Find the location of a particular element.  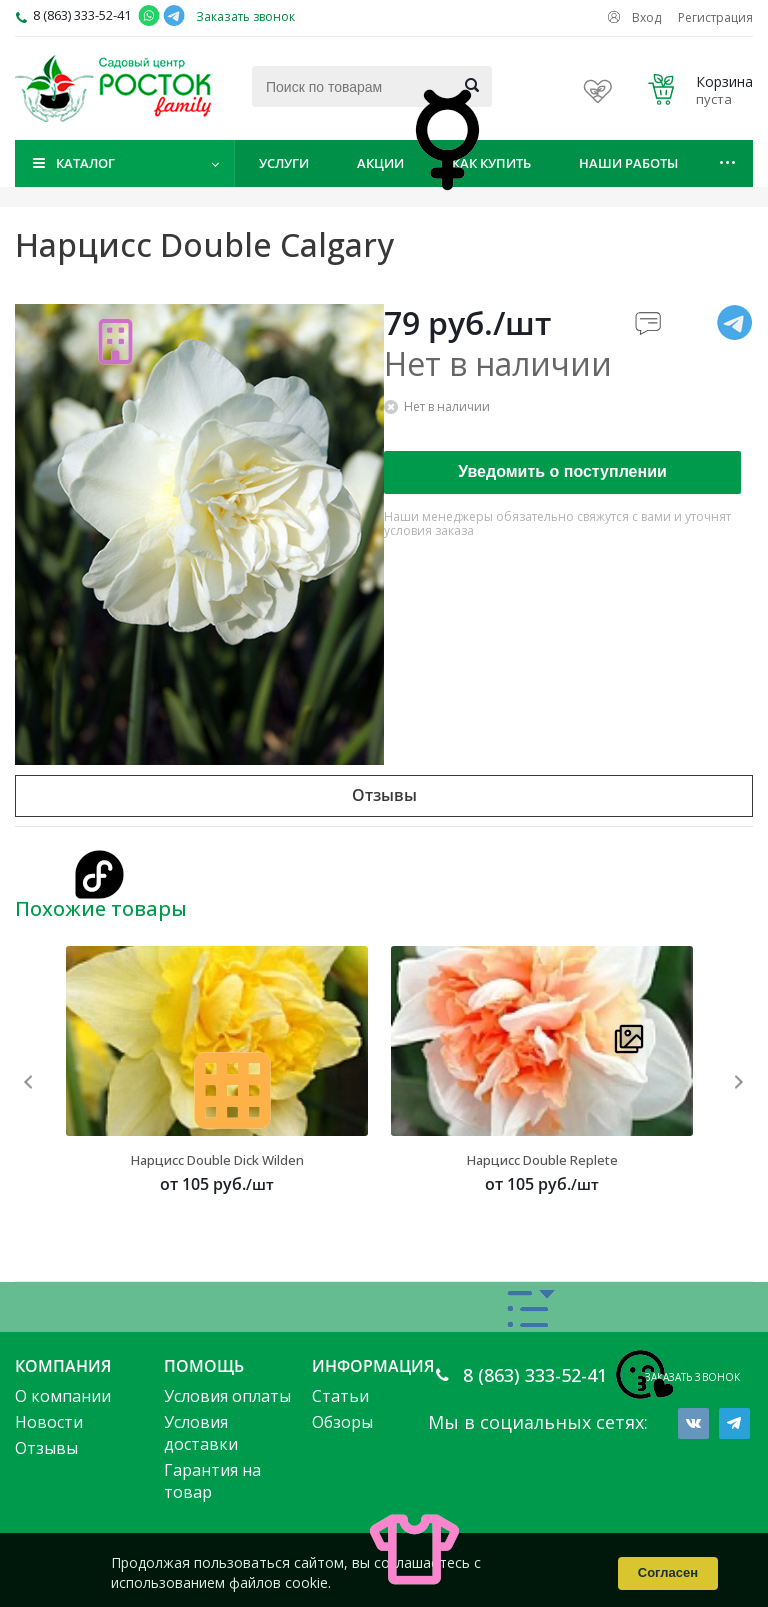

Fedora Linux logo is located at coordinates (99, 874).